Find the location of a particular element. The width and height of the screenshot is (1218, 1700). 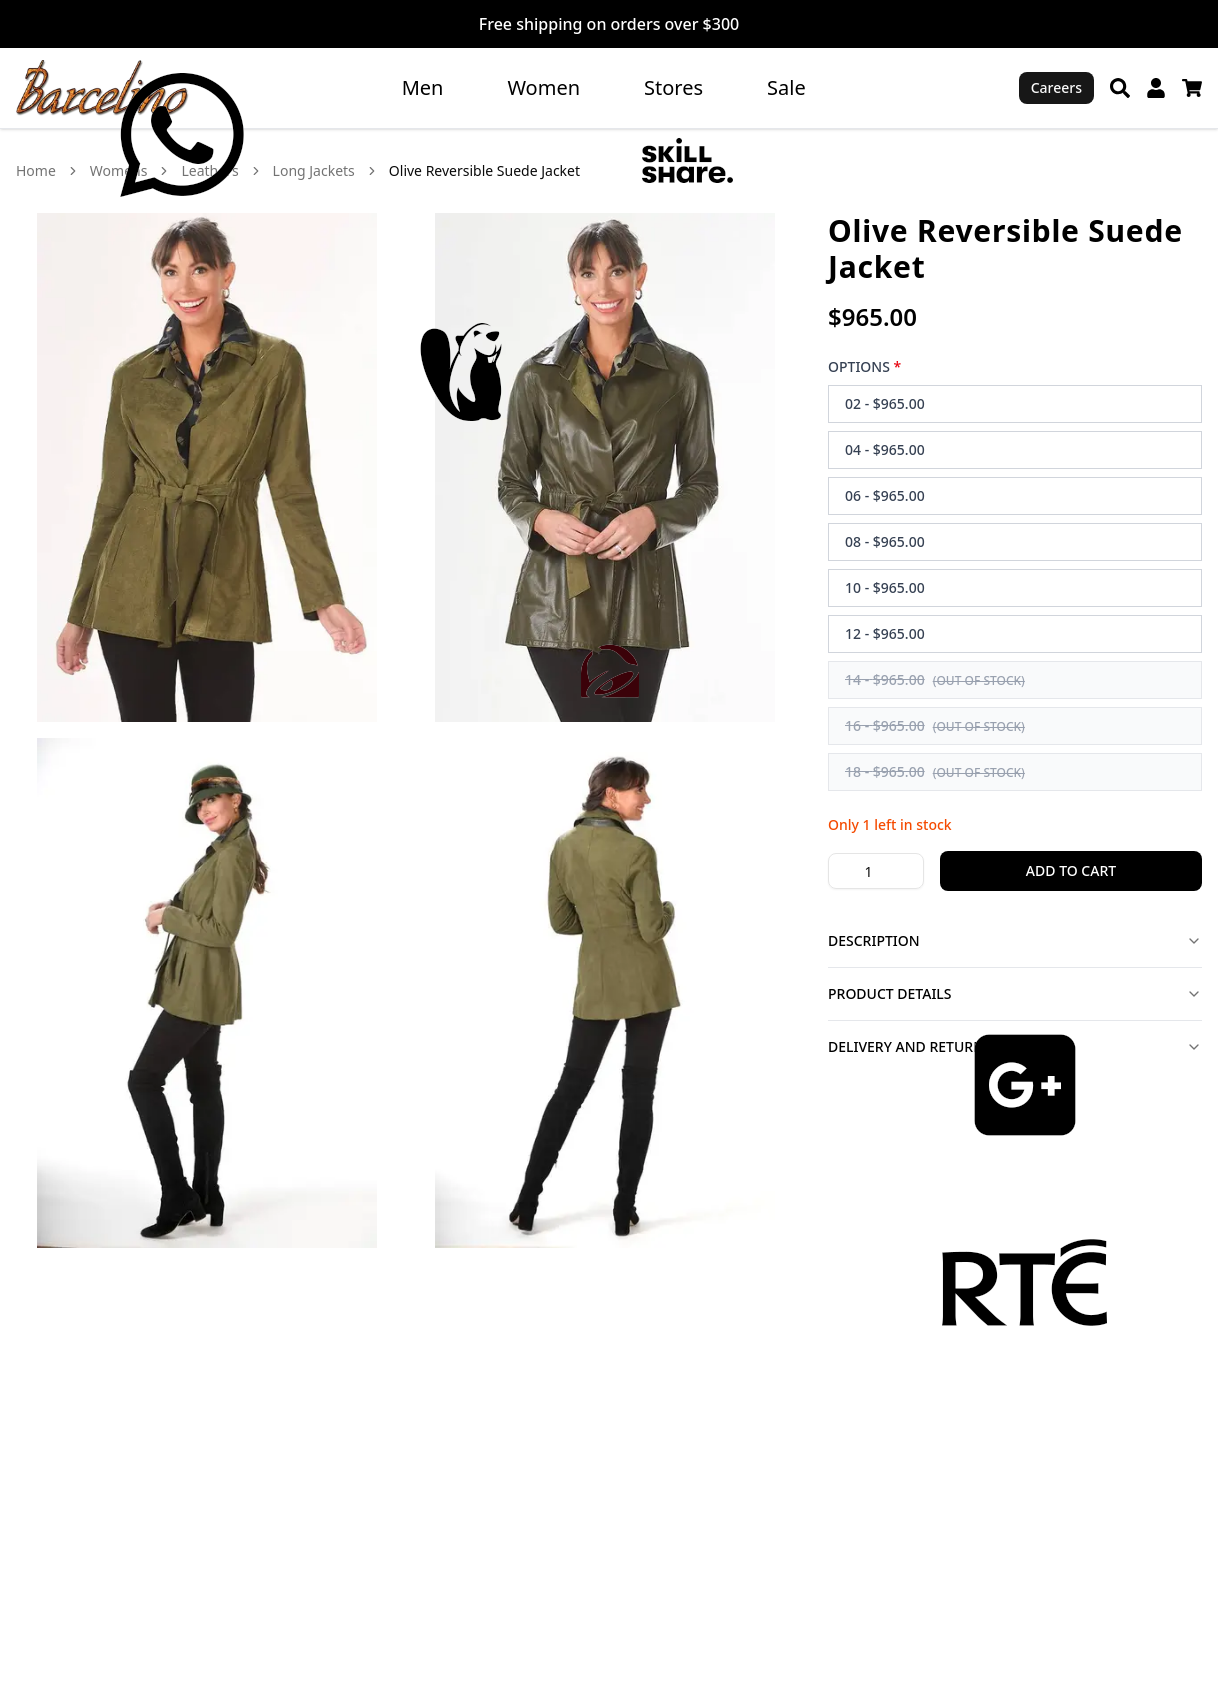

RTÉ (Raidió Teilifís Éireann) Irish public broadcaster logo is located at coordinates (1024, 1282).